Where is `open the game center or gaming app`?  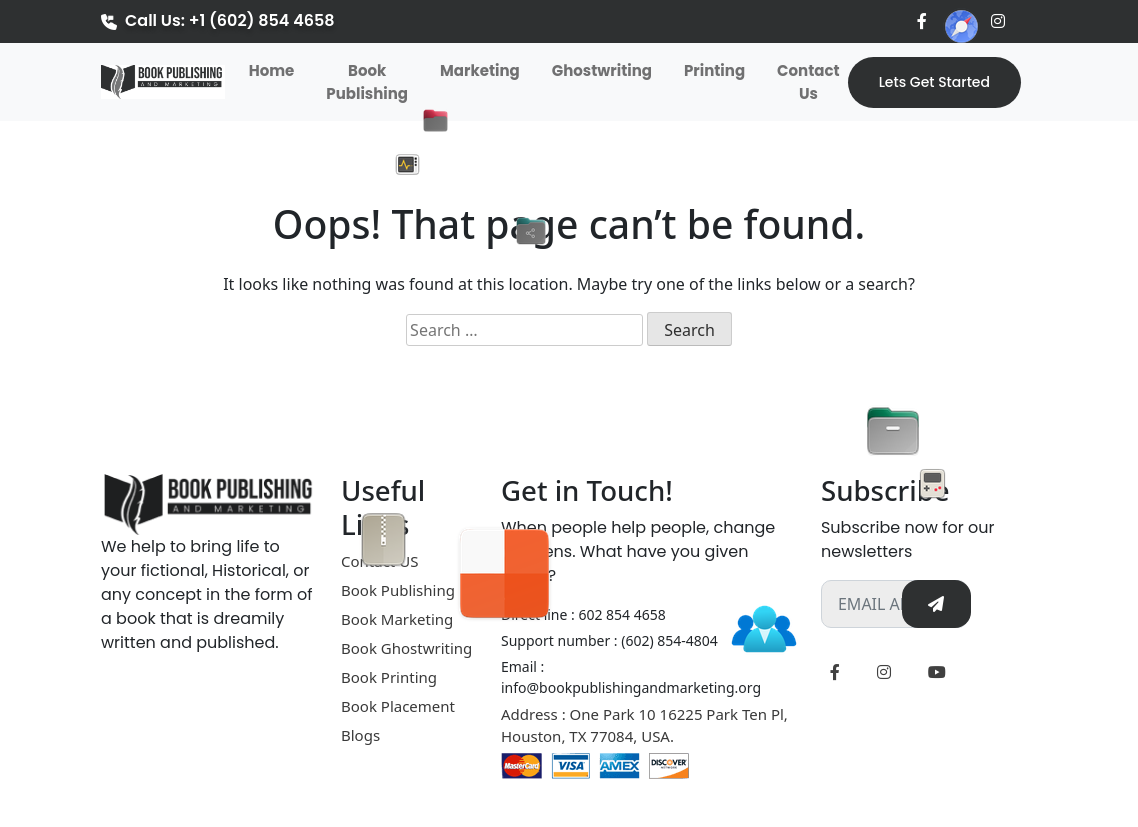 open the game center or gaming app is located at coordinates (932, 483).